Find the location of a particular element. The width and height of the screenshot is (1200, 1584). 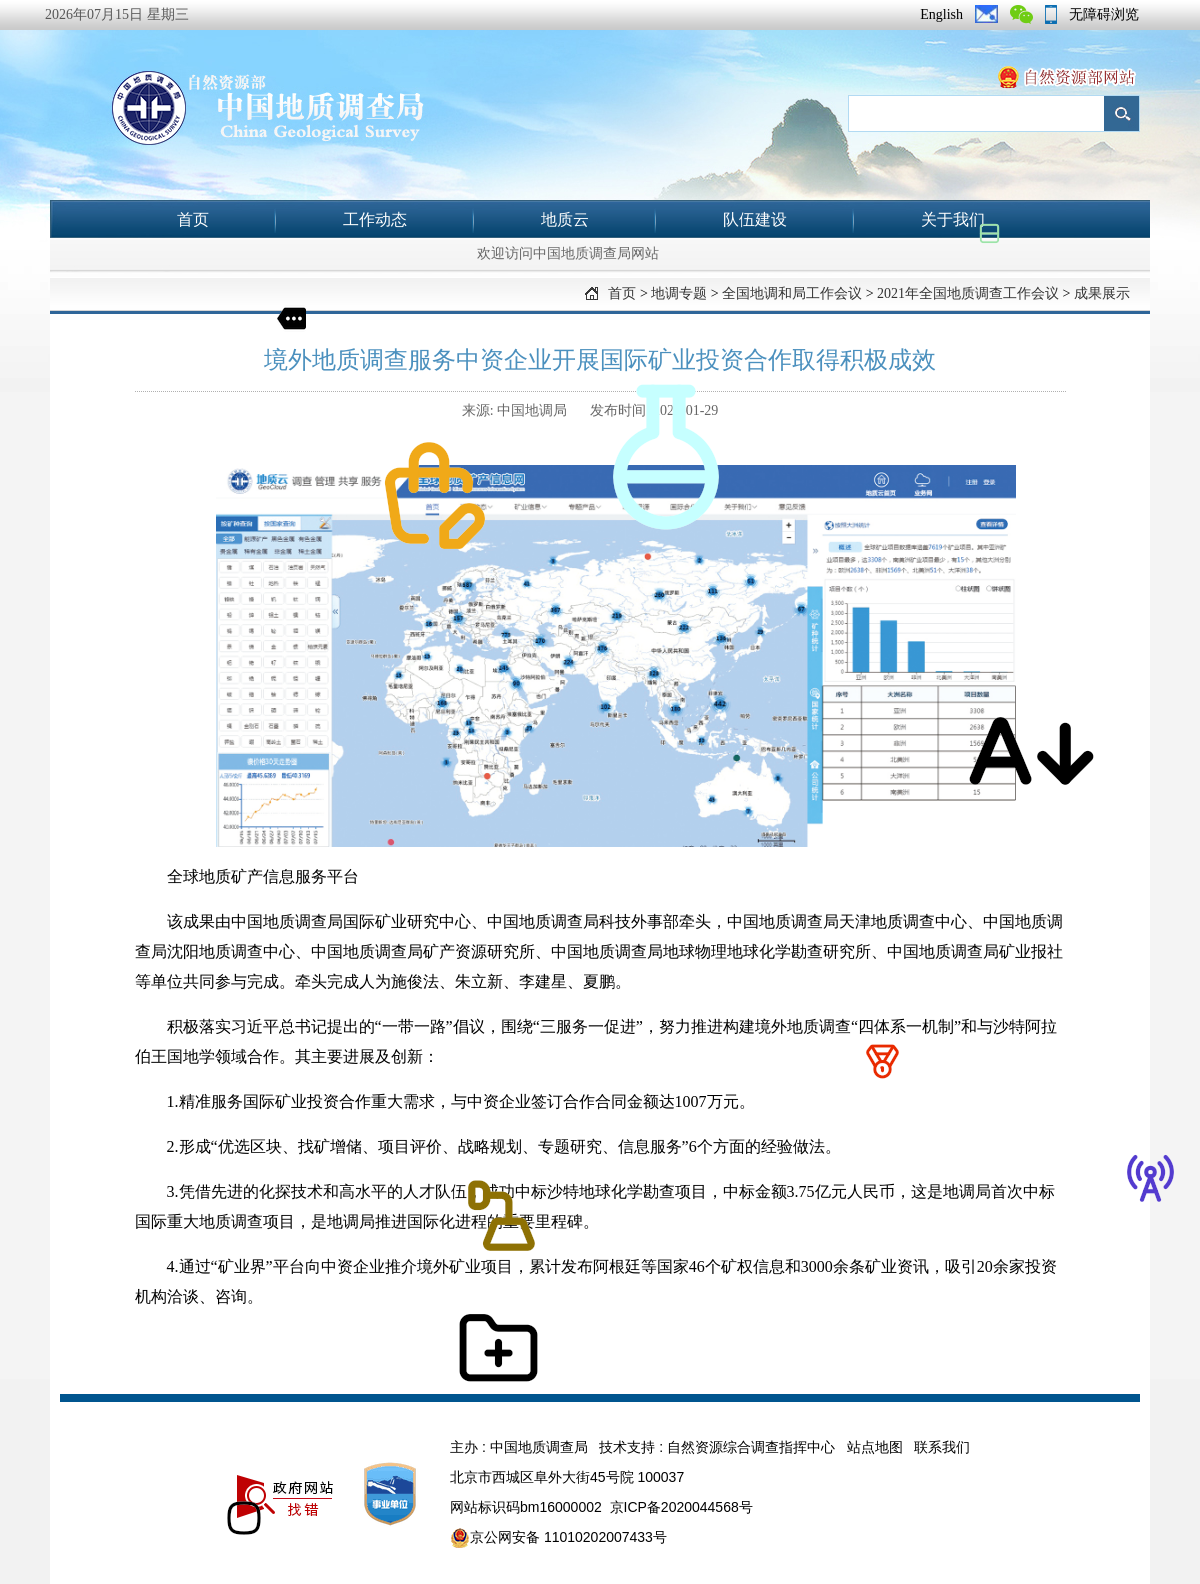

view more notifications is located at coordinates (291, 318).